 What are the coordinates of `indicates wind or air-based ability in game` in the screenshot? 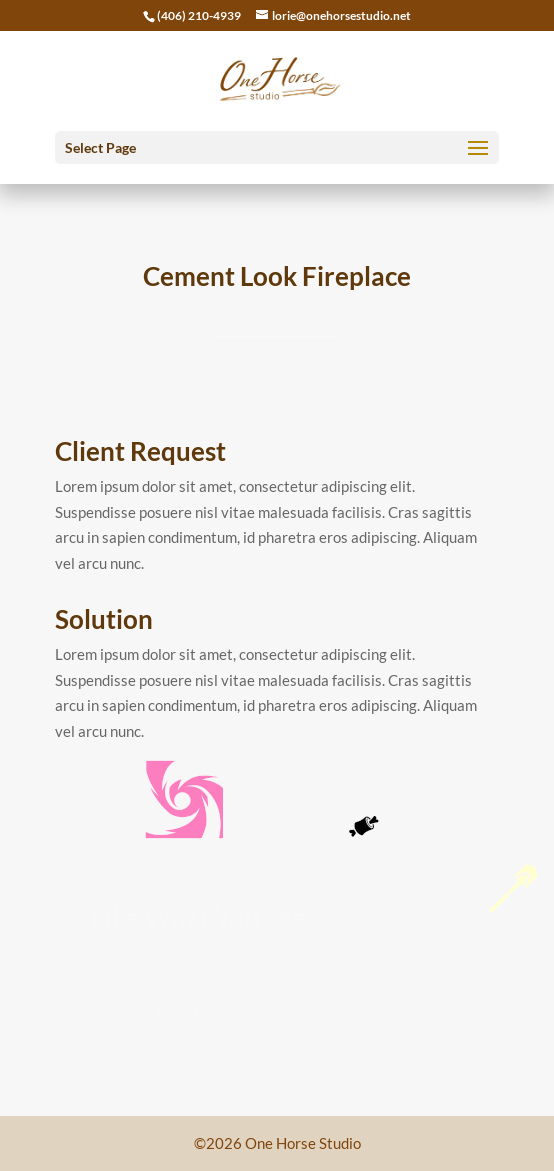 It's located at (184, 799).